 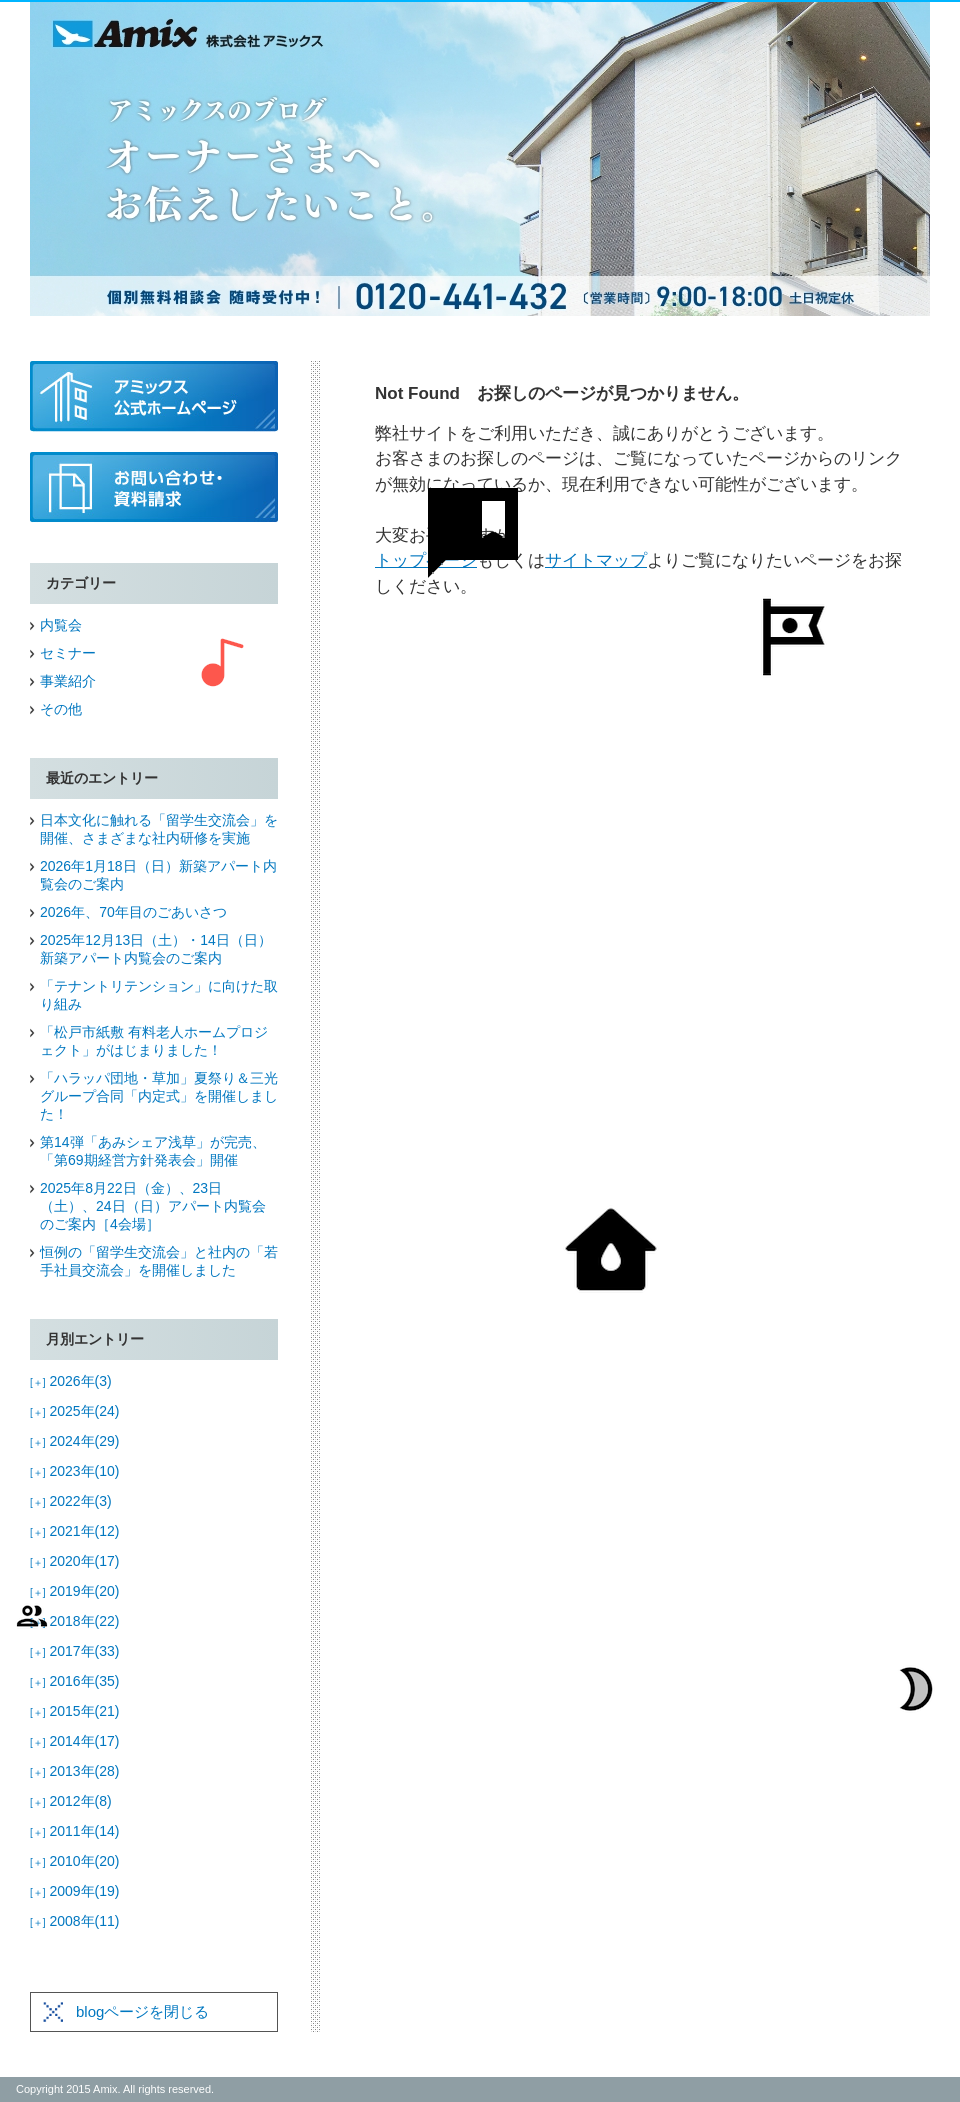 What do you see at coordinates (473, 533) in the screenshot?
I see `access saved comments or notes` at bounding box center [473, 533].